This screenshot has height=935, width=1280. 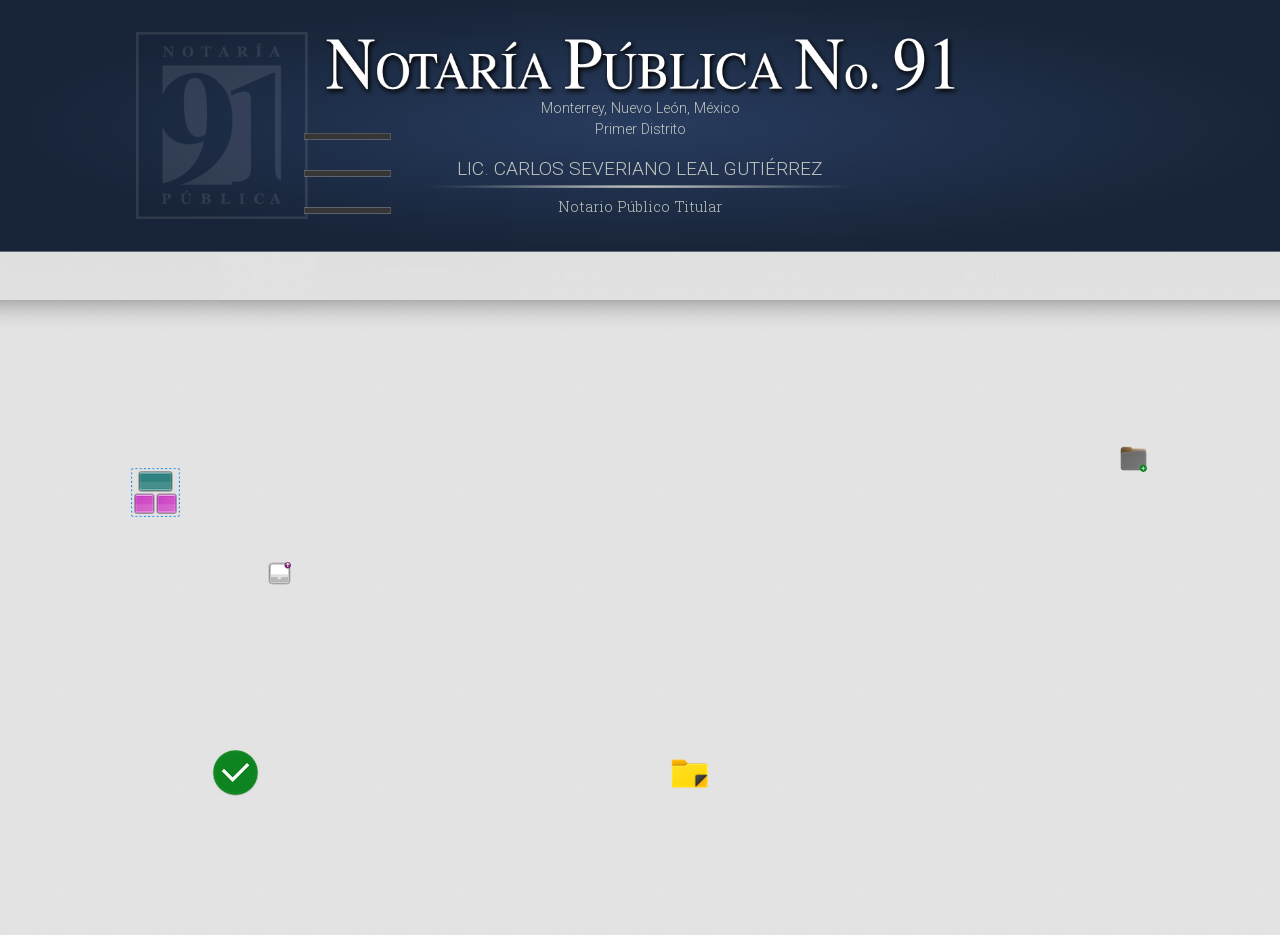 What do you see at coordinates (347, 176) in the screenshot?
I see `open navigation menu` at bounding box center [347, 176].